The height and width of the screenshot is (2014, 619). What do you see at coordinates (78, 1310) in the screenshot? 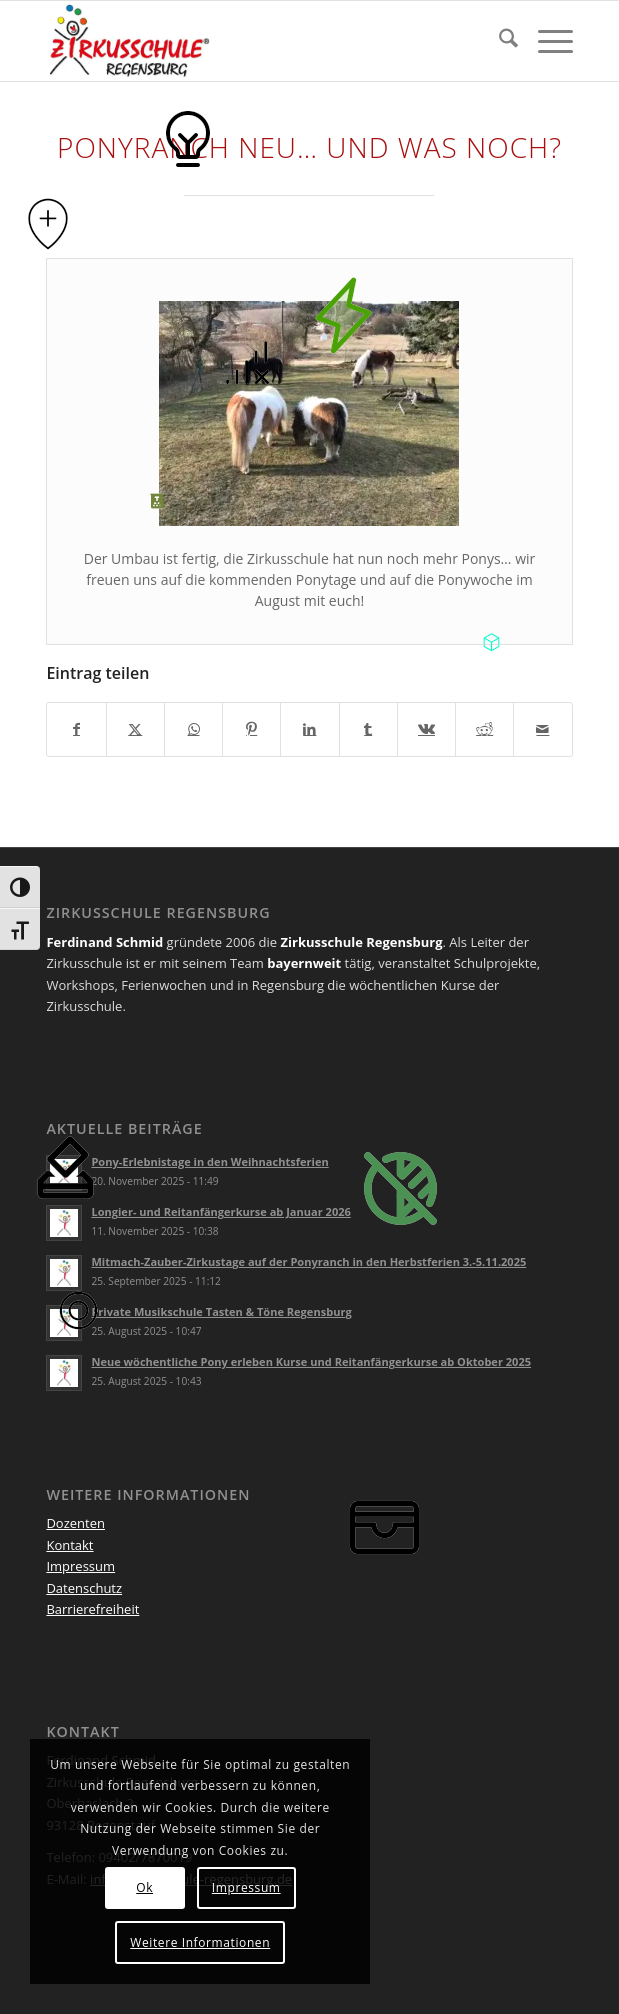
I see `select a single option from a list` at bounding box center [78, 1310].